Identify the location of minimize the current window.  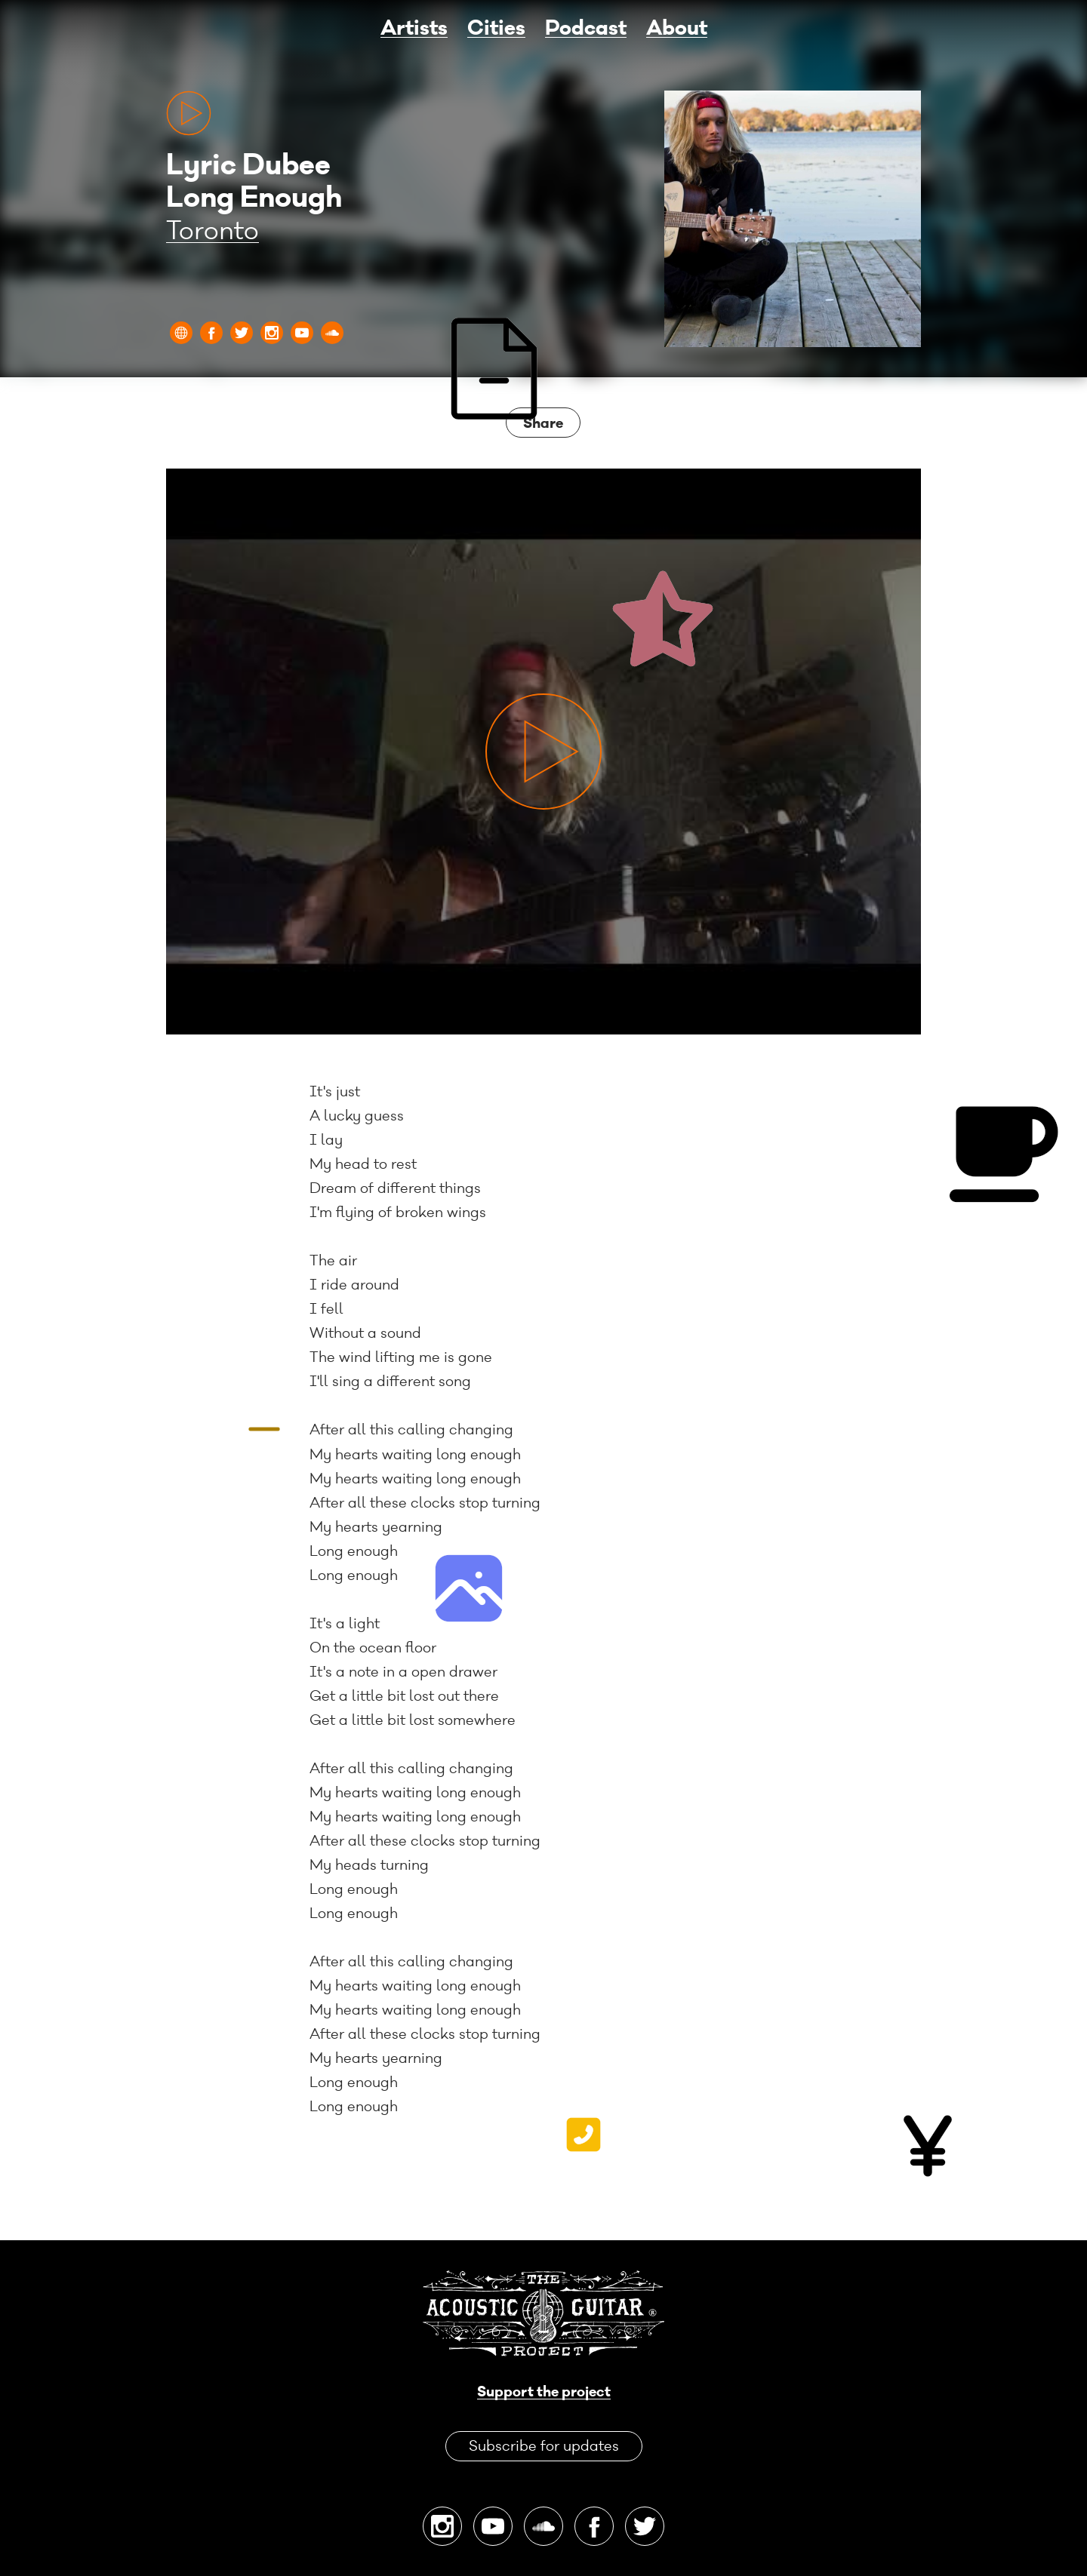
(264, 1419).